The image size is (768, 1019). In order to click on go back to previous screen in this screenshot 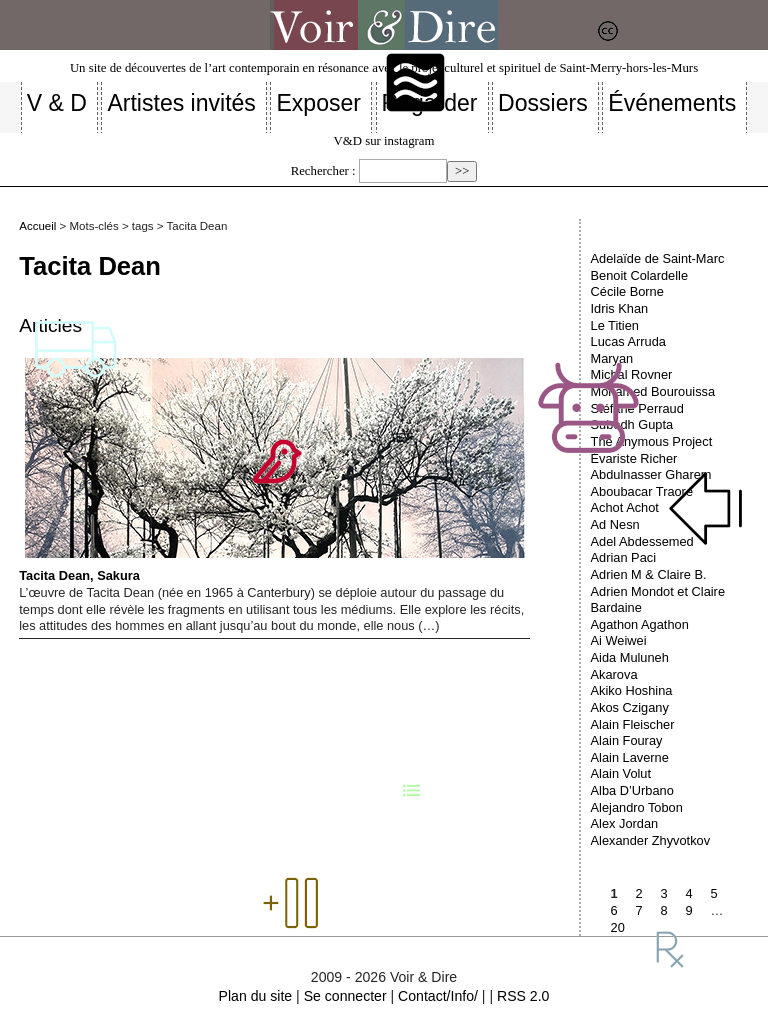, I will do `click(708, 508)`.